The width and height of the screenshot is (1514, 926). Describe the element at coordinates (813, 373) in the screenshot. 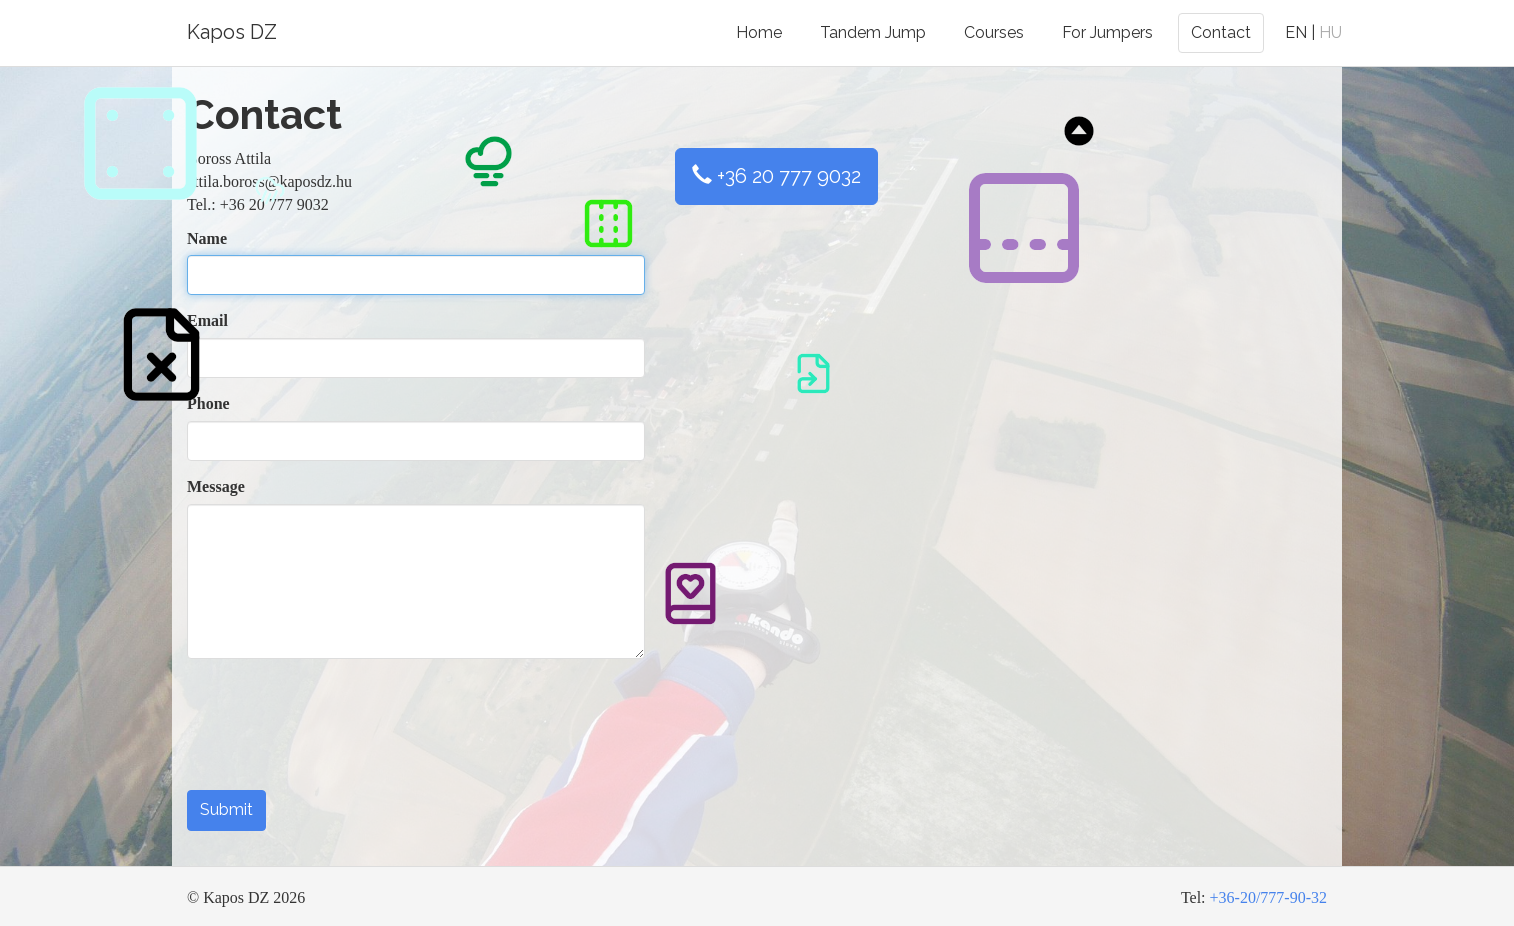

I see `create a symbolic link to this file` at that location.